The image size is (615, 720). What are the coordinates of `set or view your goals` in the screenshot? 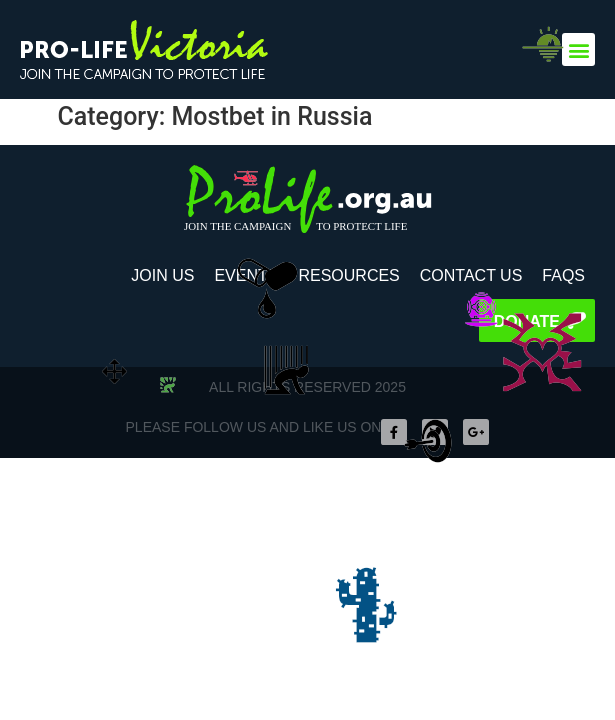 It's located at (428, 441).